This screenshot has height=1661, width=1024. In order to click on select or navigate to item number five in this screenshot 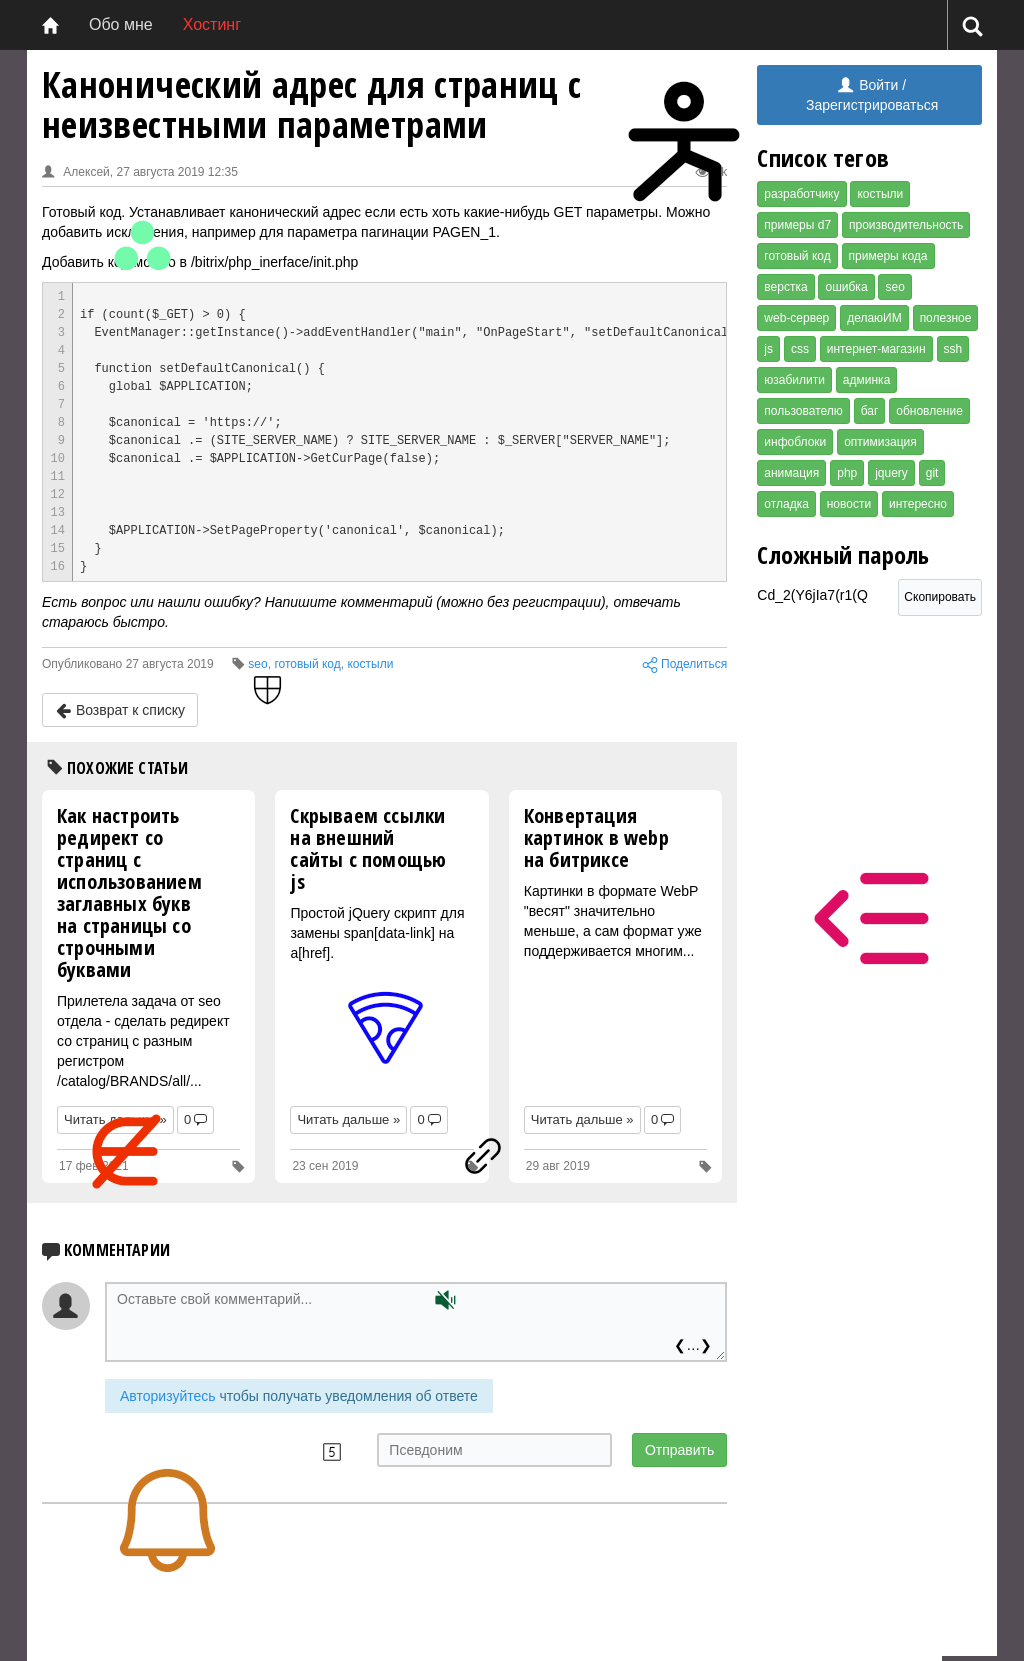, I will do `click(332, 1452)`.